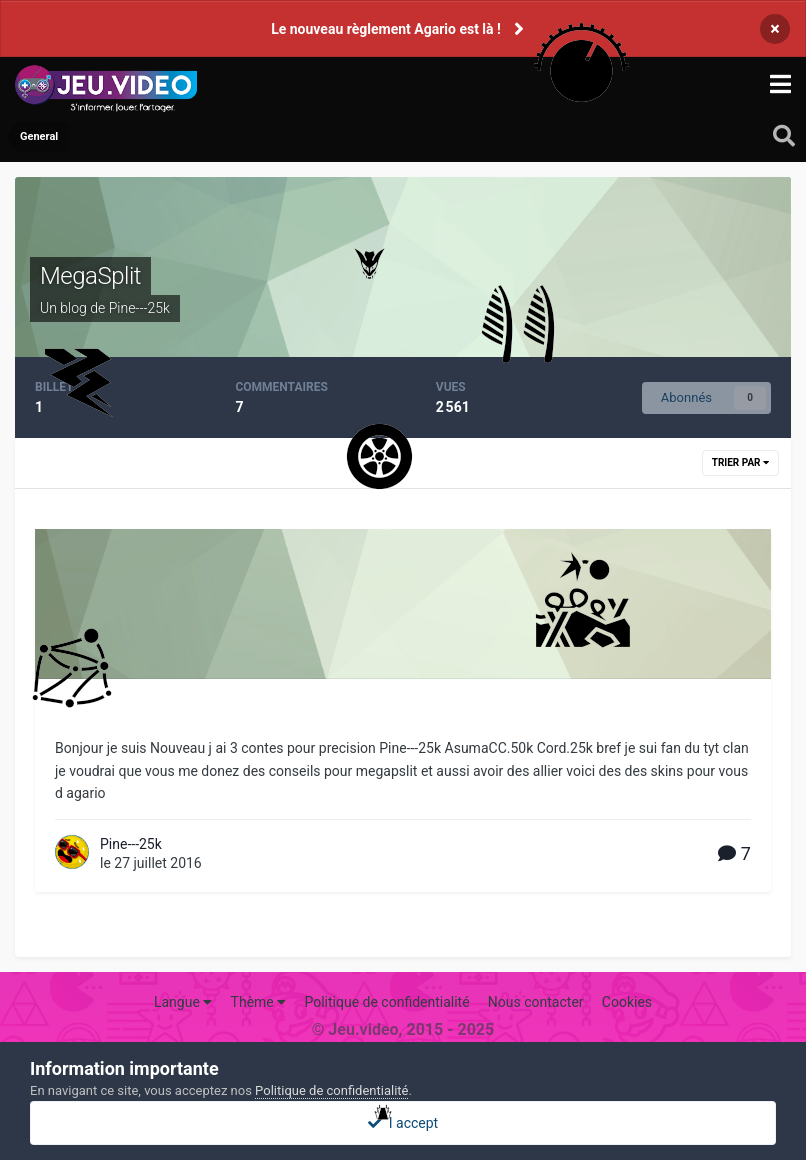 The height and width of the screenshot is (1160, 806). Describe the element at coordinates (583, 600) in the screenshot. I see `indicates a blocked or restricted area` at that location.